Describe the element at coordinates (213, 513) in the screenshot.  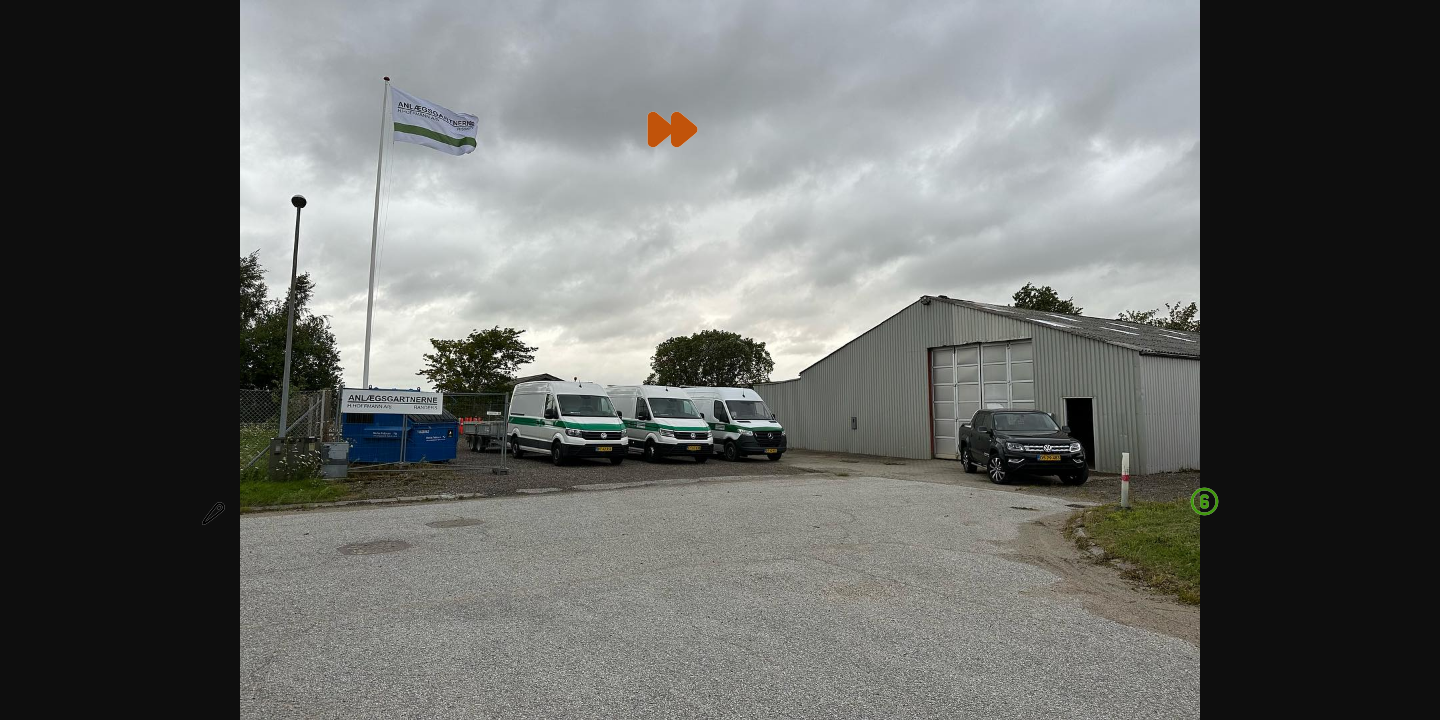
I see `access sewing or tailoring tools` at that location.